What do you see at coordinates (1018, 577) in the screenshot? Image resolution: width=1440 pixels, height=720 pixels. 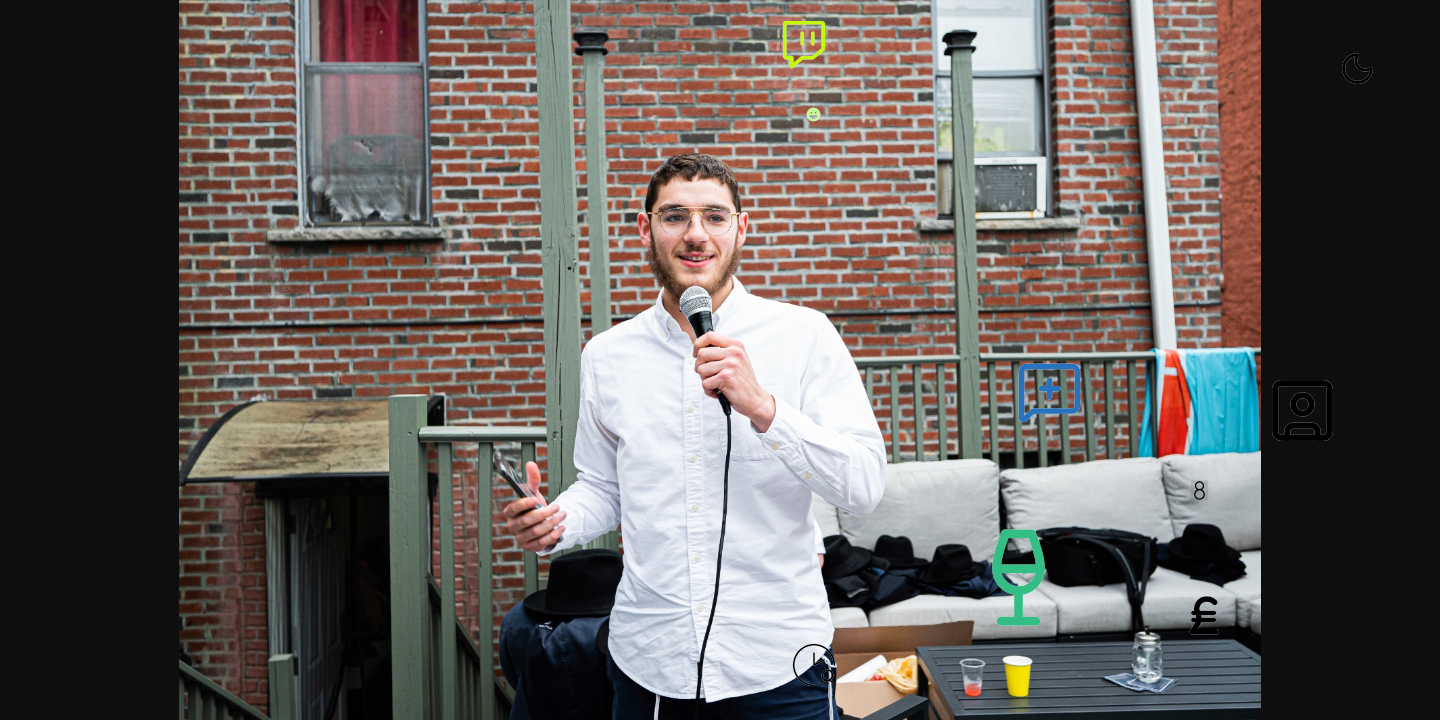 I see `browse wine selection or menu` at bounding box center [1018, 577].